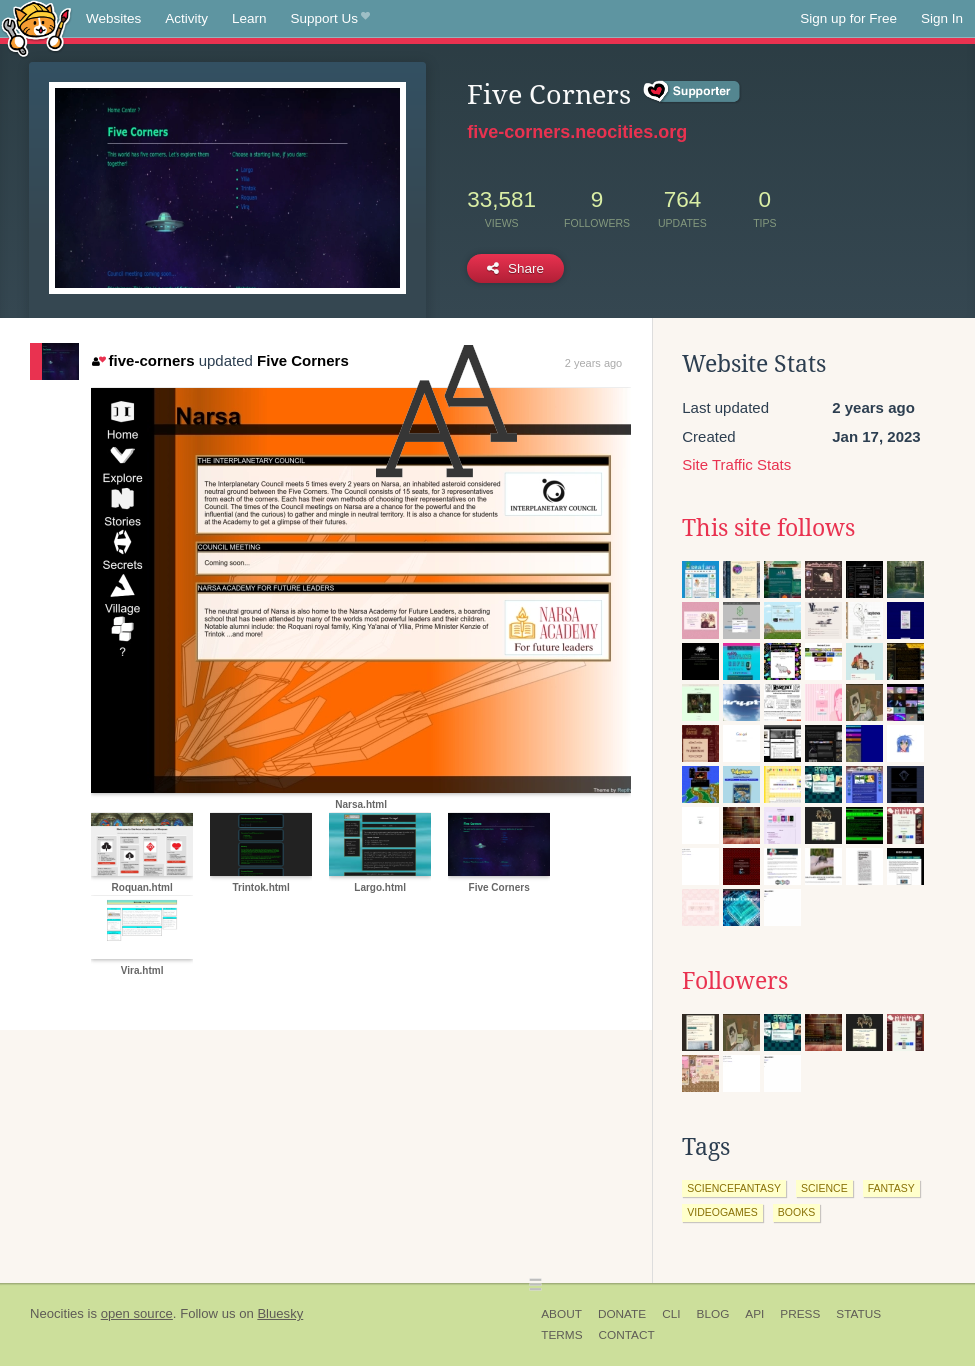 The height and width of the screenshot is (1366, 975). Describe the element at coordinates (446, 415) in the screenshot. I see `access font settings and typography options` at that location.